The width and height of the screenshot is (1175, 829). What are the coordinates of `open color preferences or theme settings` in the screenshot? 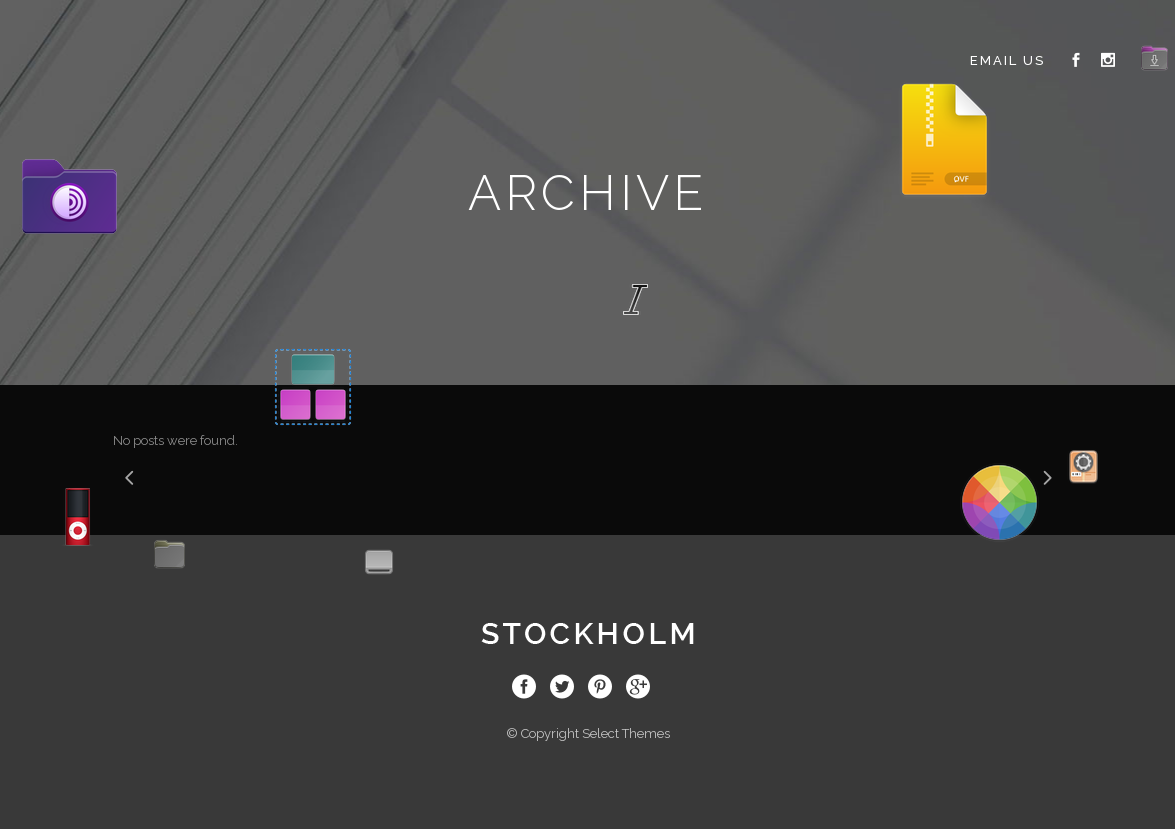 It's located at (999, 502).